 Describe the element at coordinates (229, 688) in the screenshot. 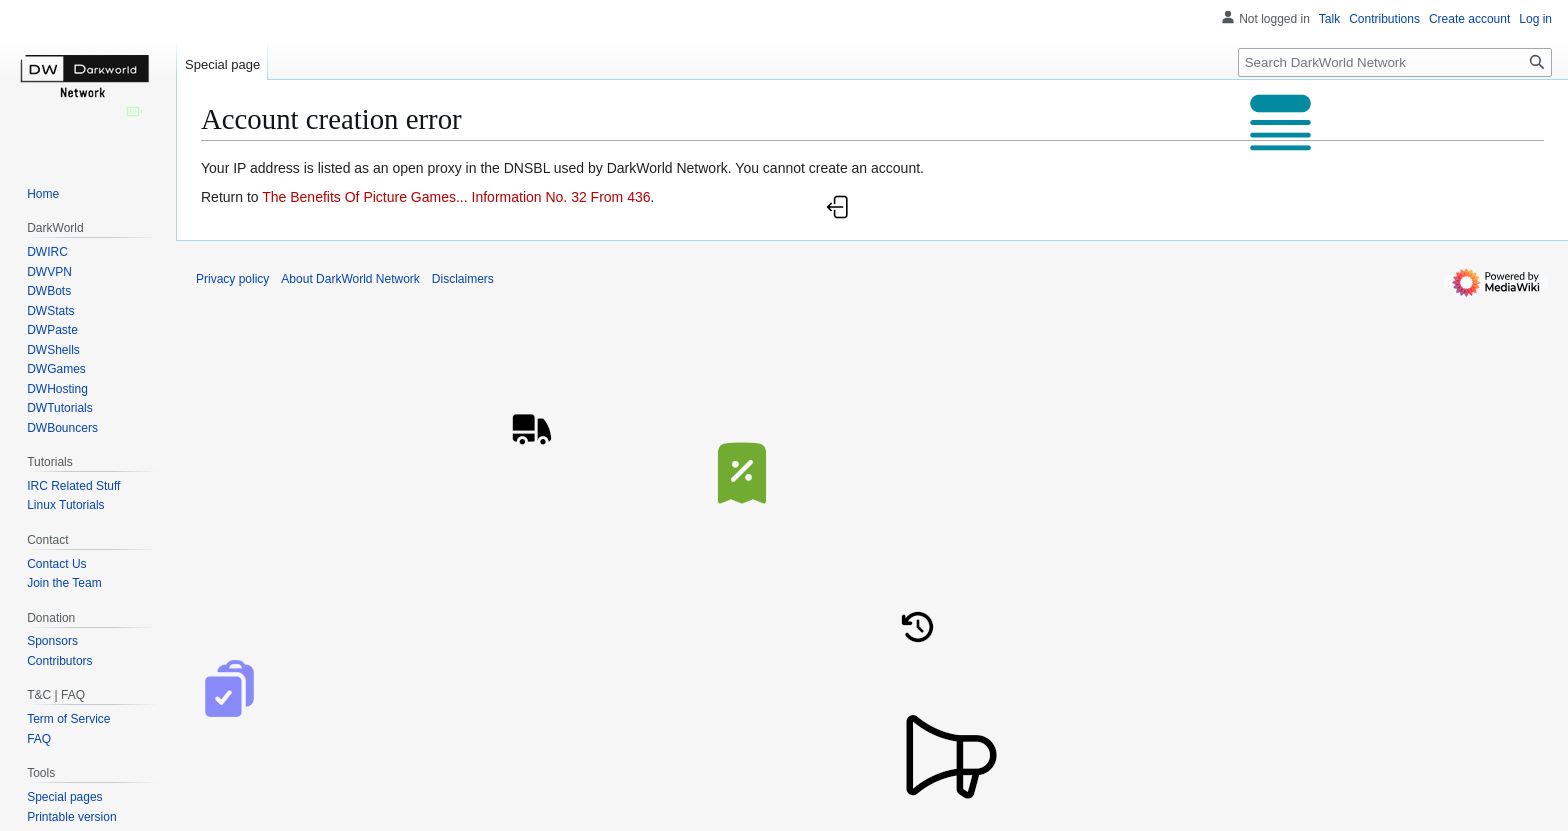

I see `mark task or document as complete` at that location.